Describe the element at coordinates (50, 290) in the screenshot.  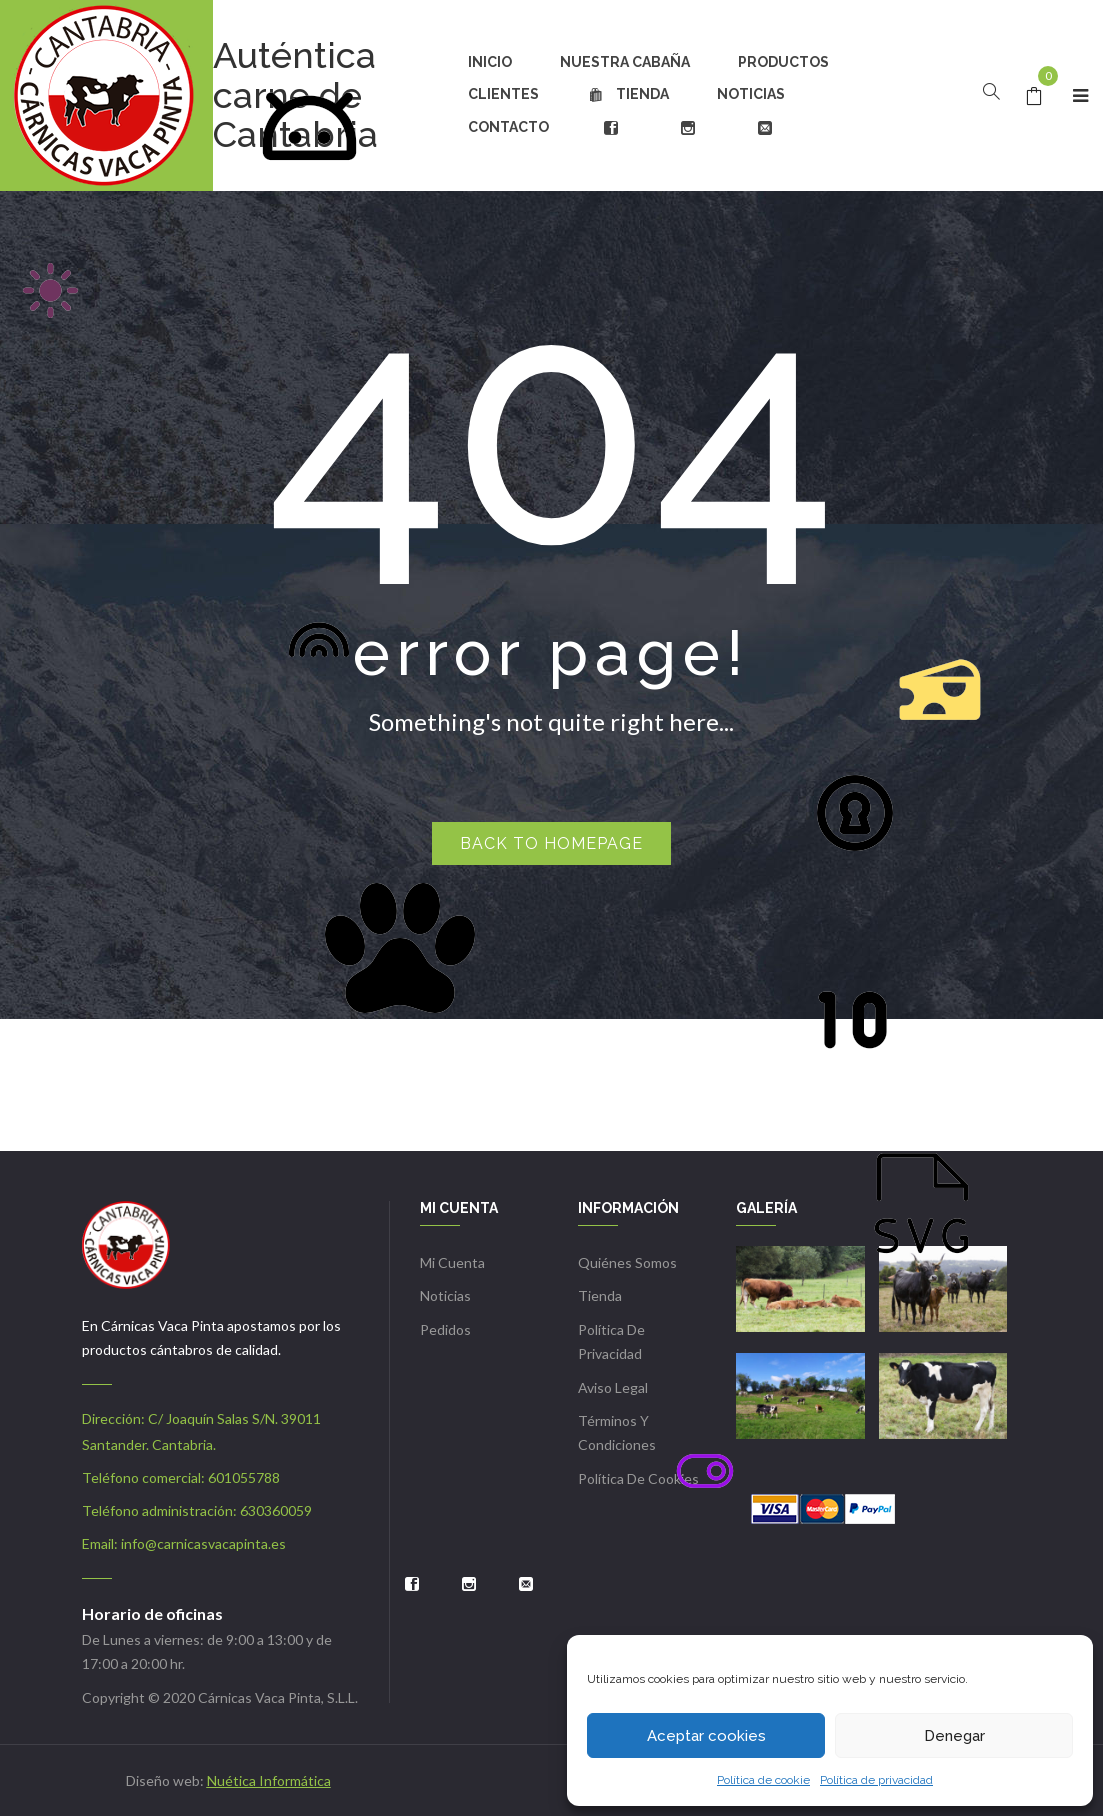
I see `increase screen brightness` at that location.